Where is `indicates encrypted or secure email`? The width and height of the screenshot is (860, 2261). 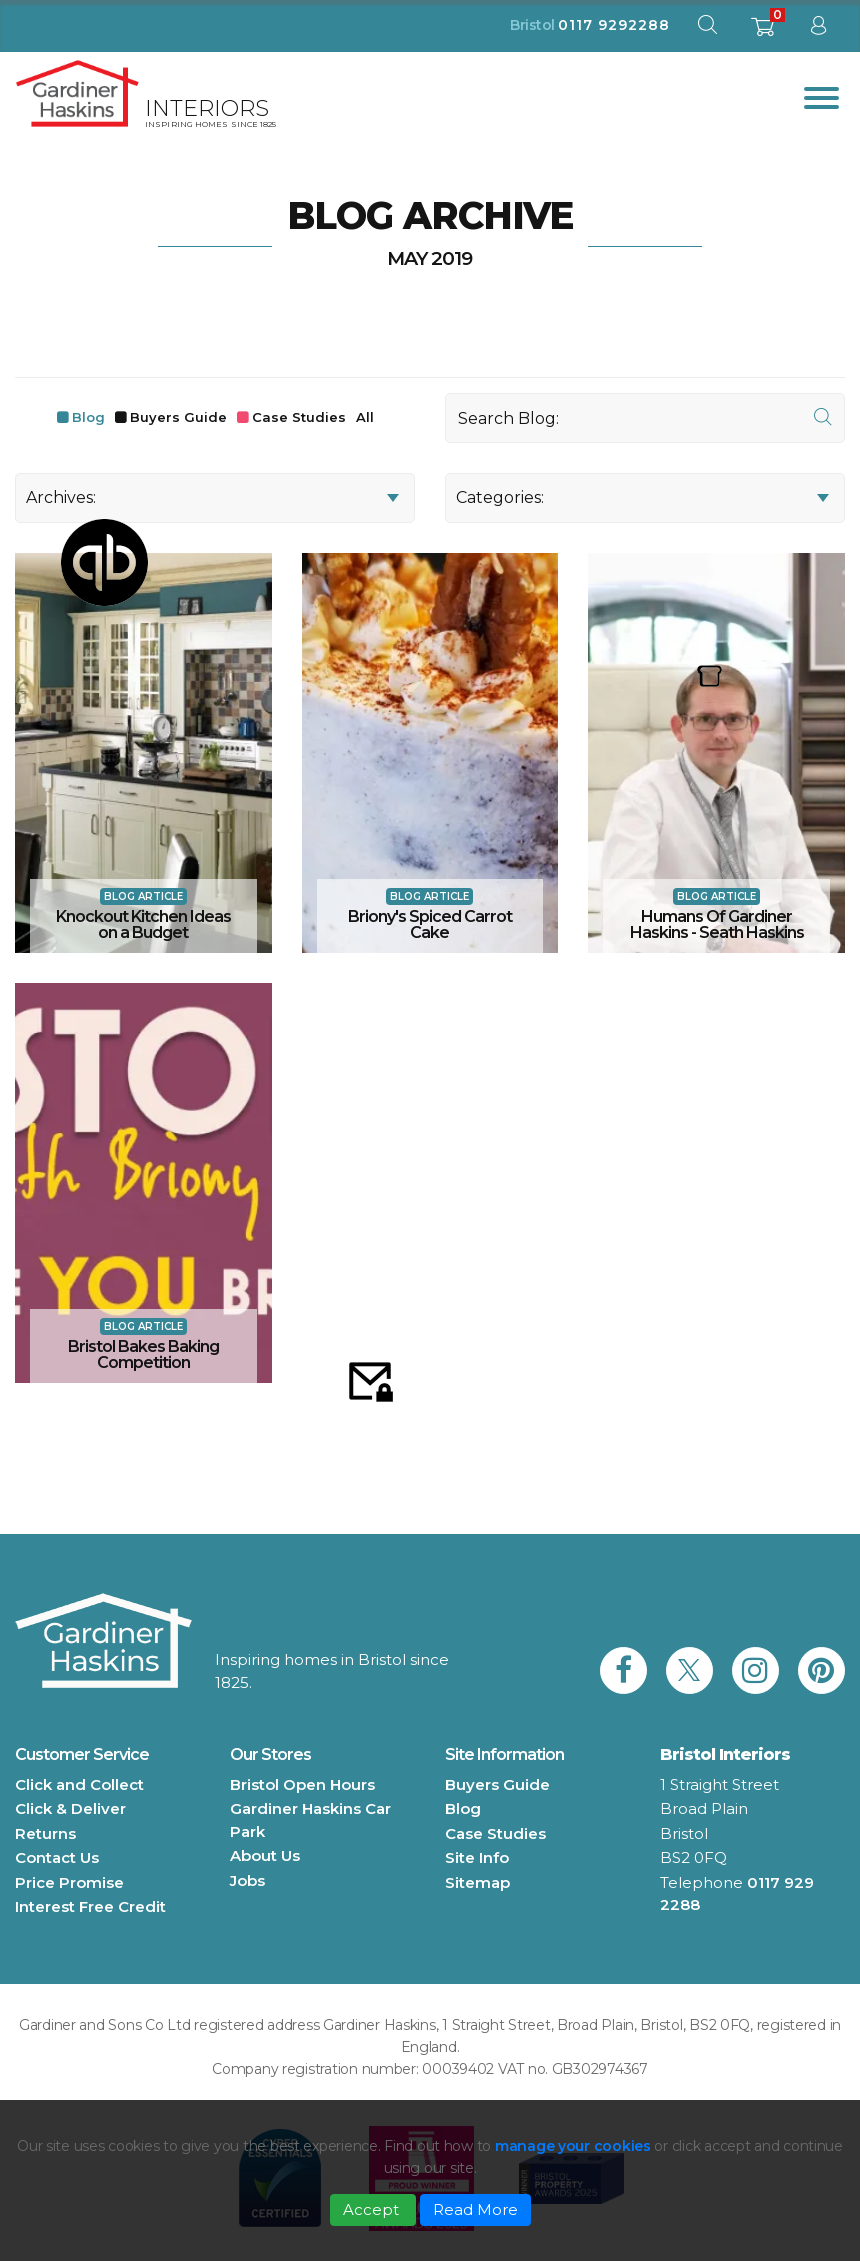 indicates encrypted or secure email is located at coordinates (370, 1381).